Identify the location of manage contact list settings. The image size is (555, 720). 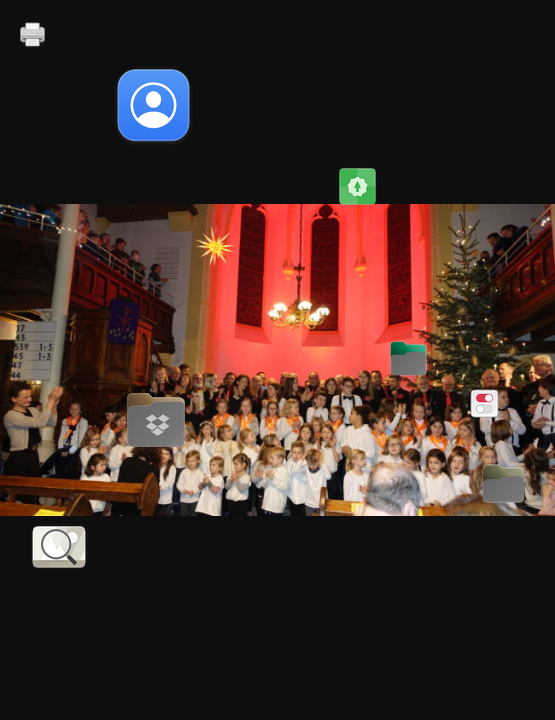
(153, 106).